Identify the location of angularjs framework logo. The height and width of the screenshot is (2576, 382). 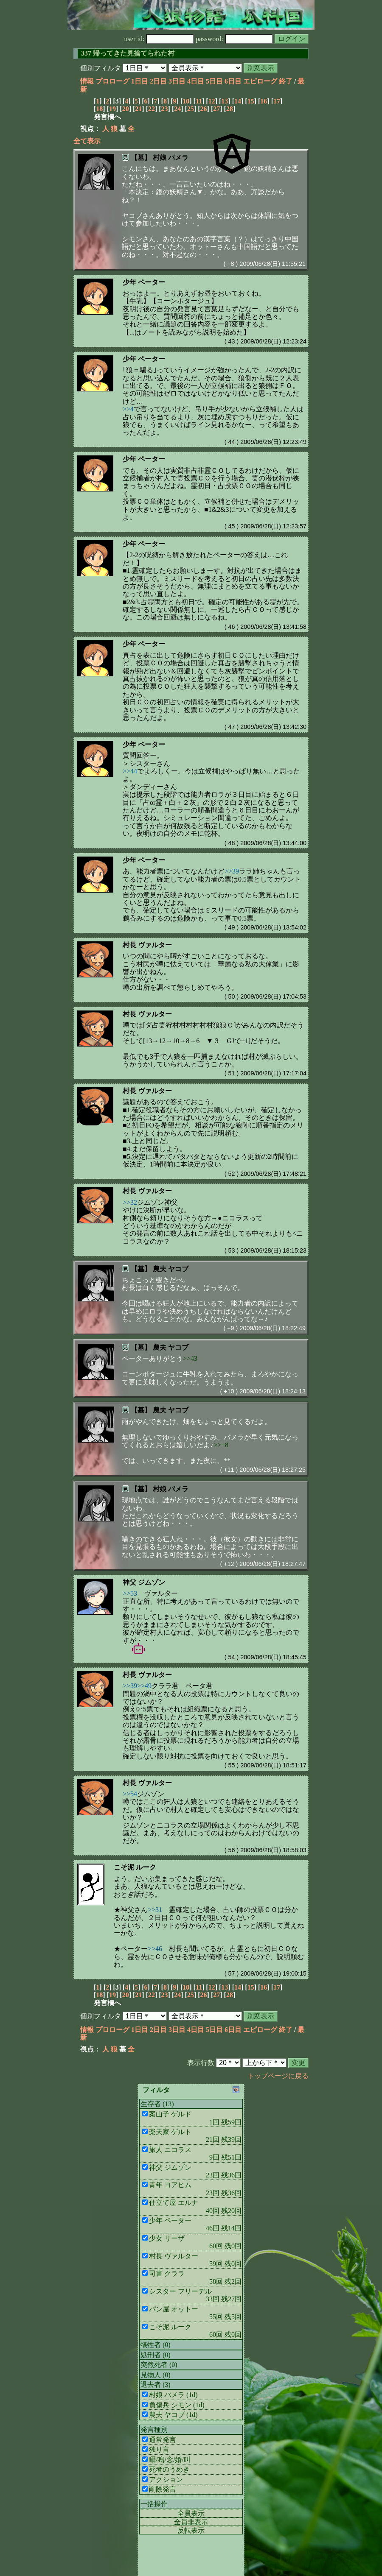
(232, 153).